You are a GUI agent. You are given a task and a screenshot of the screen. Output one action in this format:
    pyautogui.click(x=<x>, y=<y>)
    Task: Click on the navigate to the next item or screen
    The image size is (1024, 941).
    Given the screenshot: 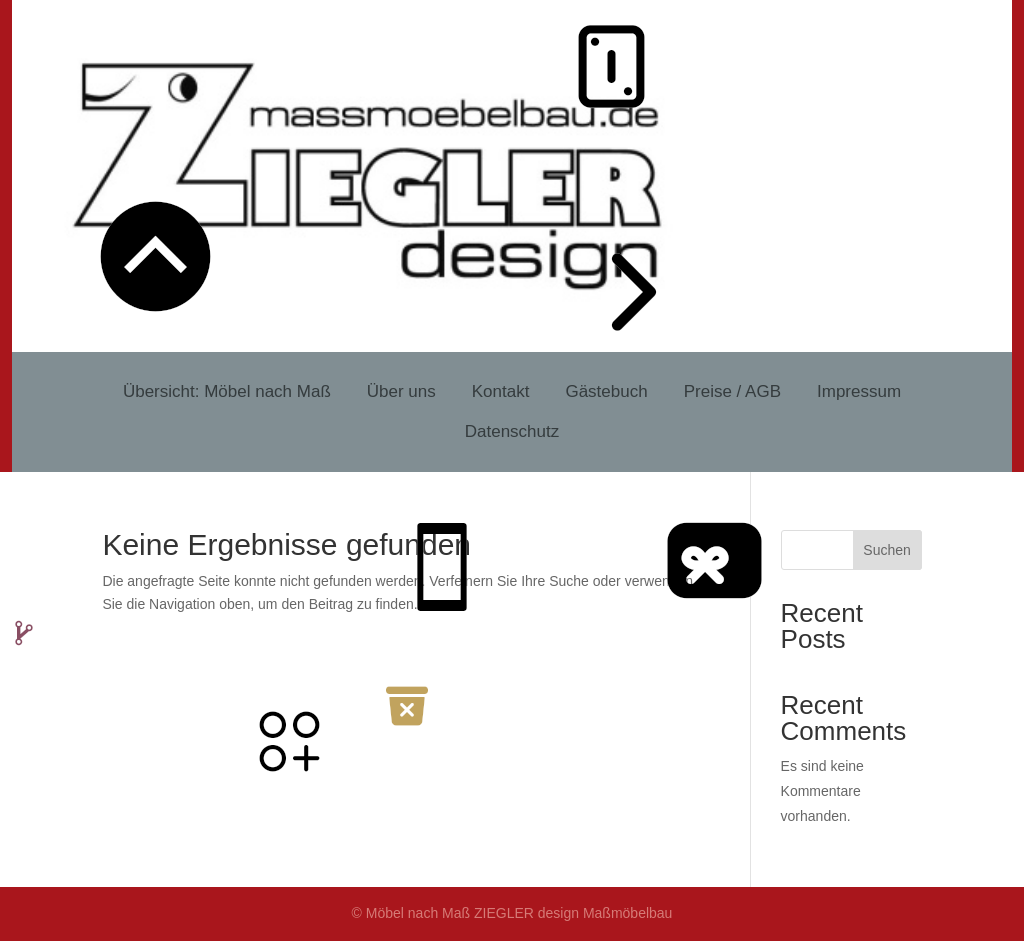 What is the action you would take?
    pyautogui.click(x=634, y=292)
    